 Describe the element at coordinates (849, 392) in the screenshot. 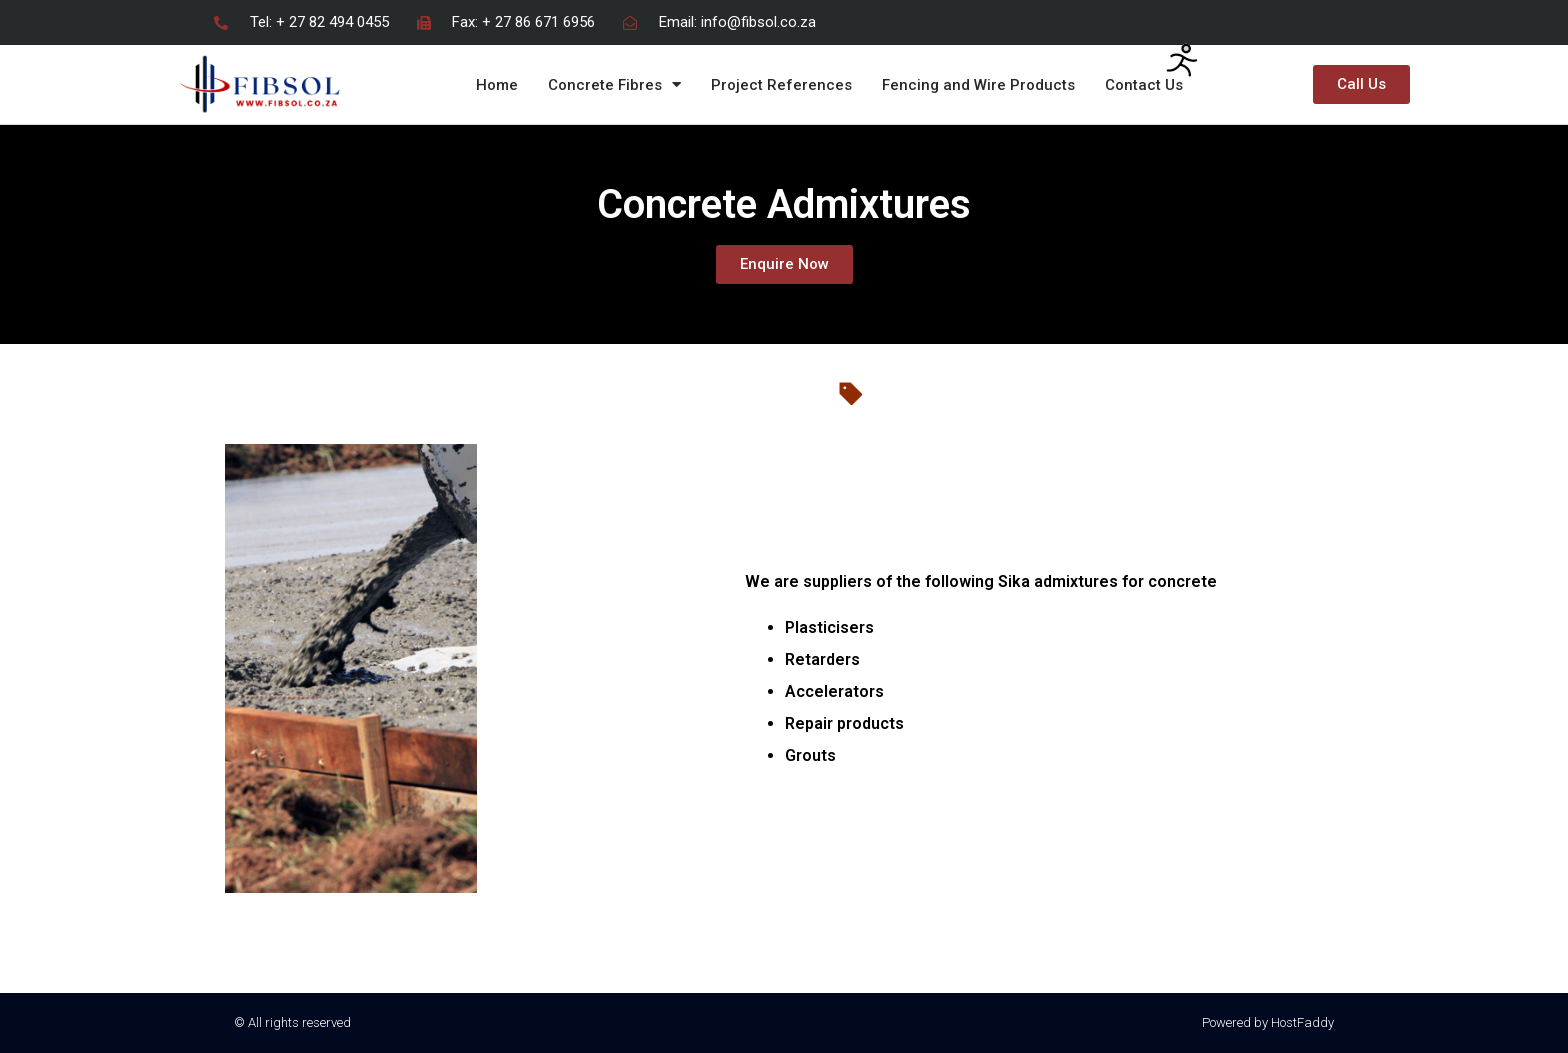

I see `add a tag or label to an item` at that location.